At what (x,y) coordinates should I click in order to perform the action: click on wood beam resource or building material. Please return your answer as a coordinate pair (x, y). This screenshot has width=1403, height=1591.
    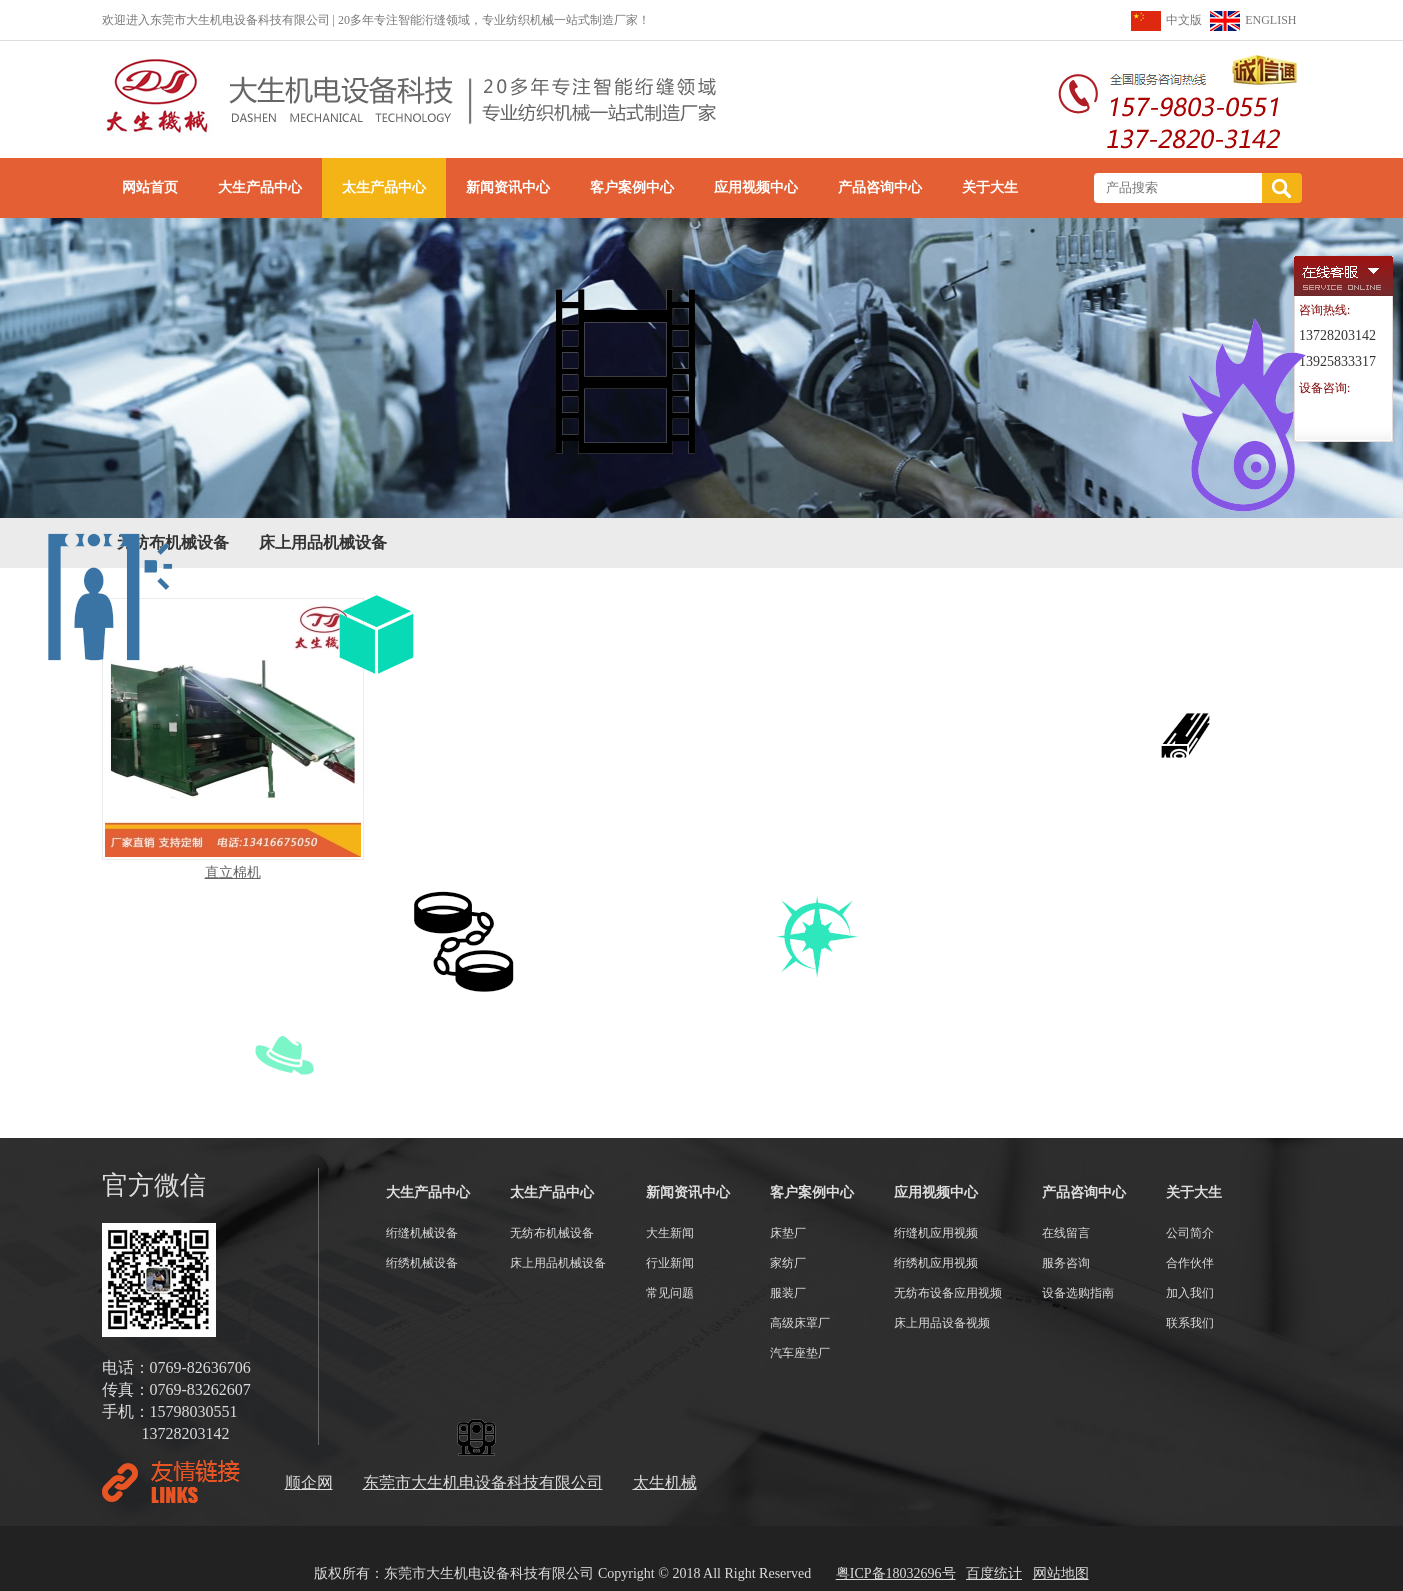
    Looking at the image, I should click on (1185, 735).